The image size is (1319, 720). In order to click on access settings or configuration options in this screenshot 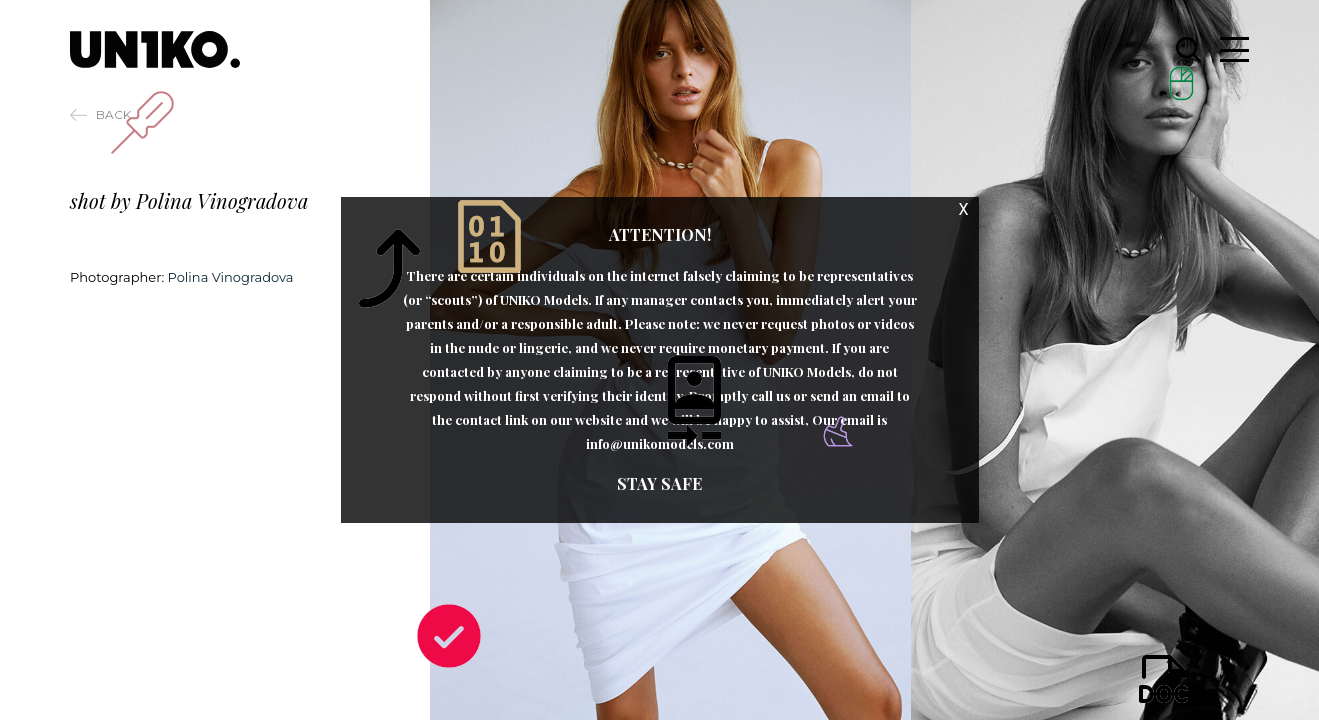, I will do `click(142, 122)`.